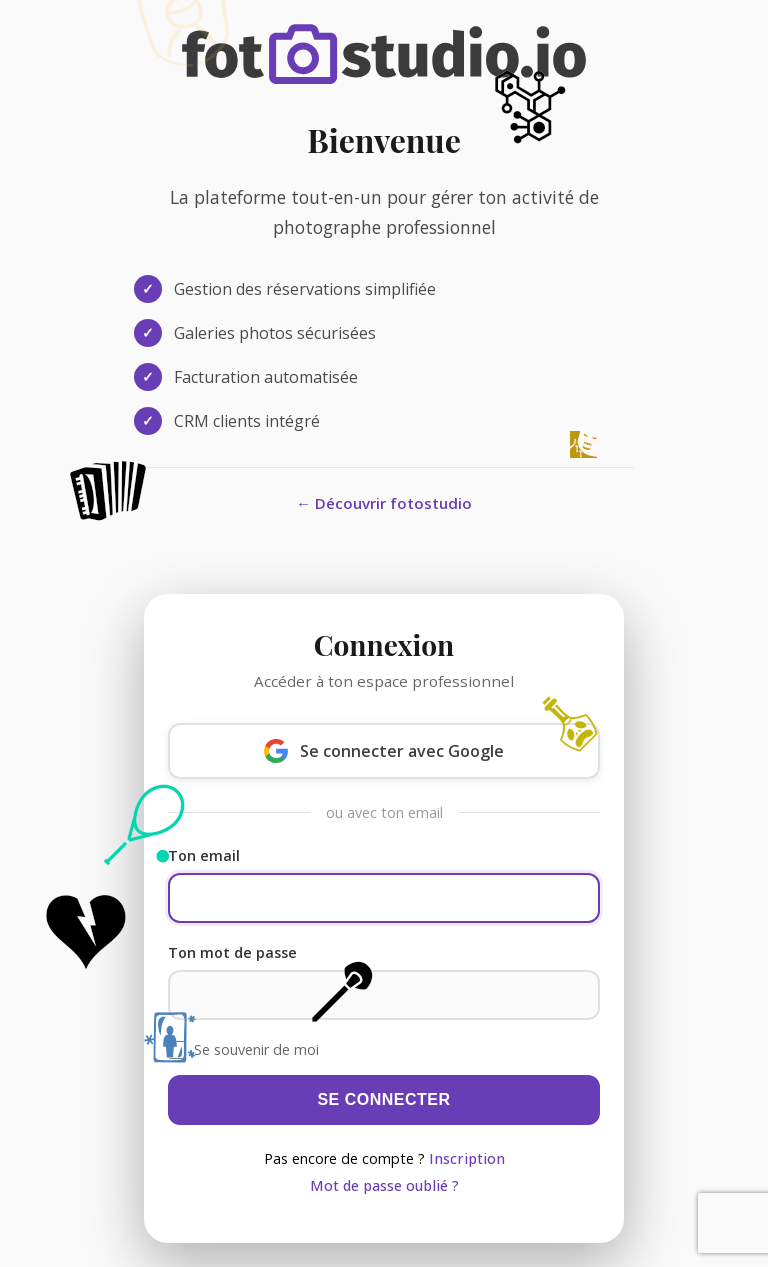 This screenshot has width=768, height=1267. What do you see at coordinates (342, 991) in the screenshot?
I see `dental examination tool icon` at bounding box center [342, 991].